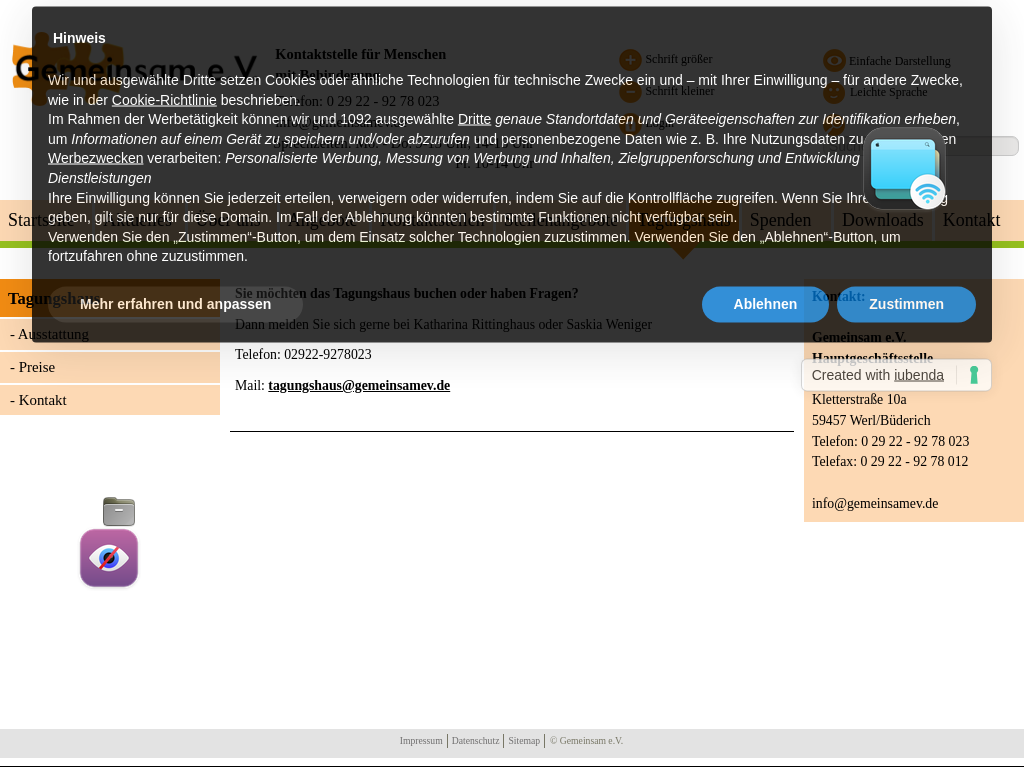 The width and height of the screenshot is (1024, 767). I want to click on open privacy and security settings, so click(109, 559).